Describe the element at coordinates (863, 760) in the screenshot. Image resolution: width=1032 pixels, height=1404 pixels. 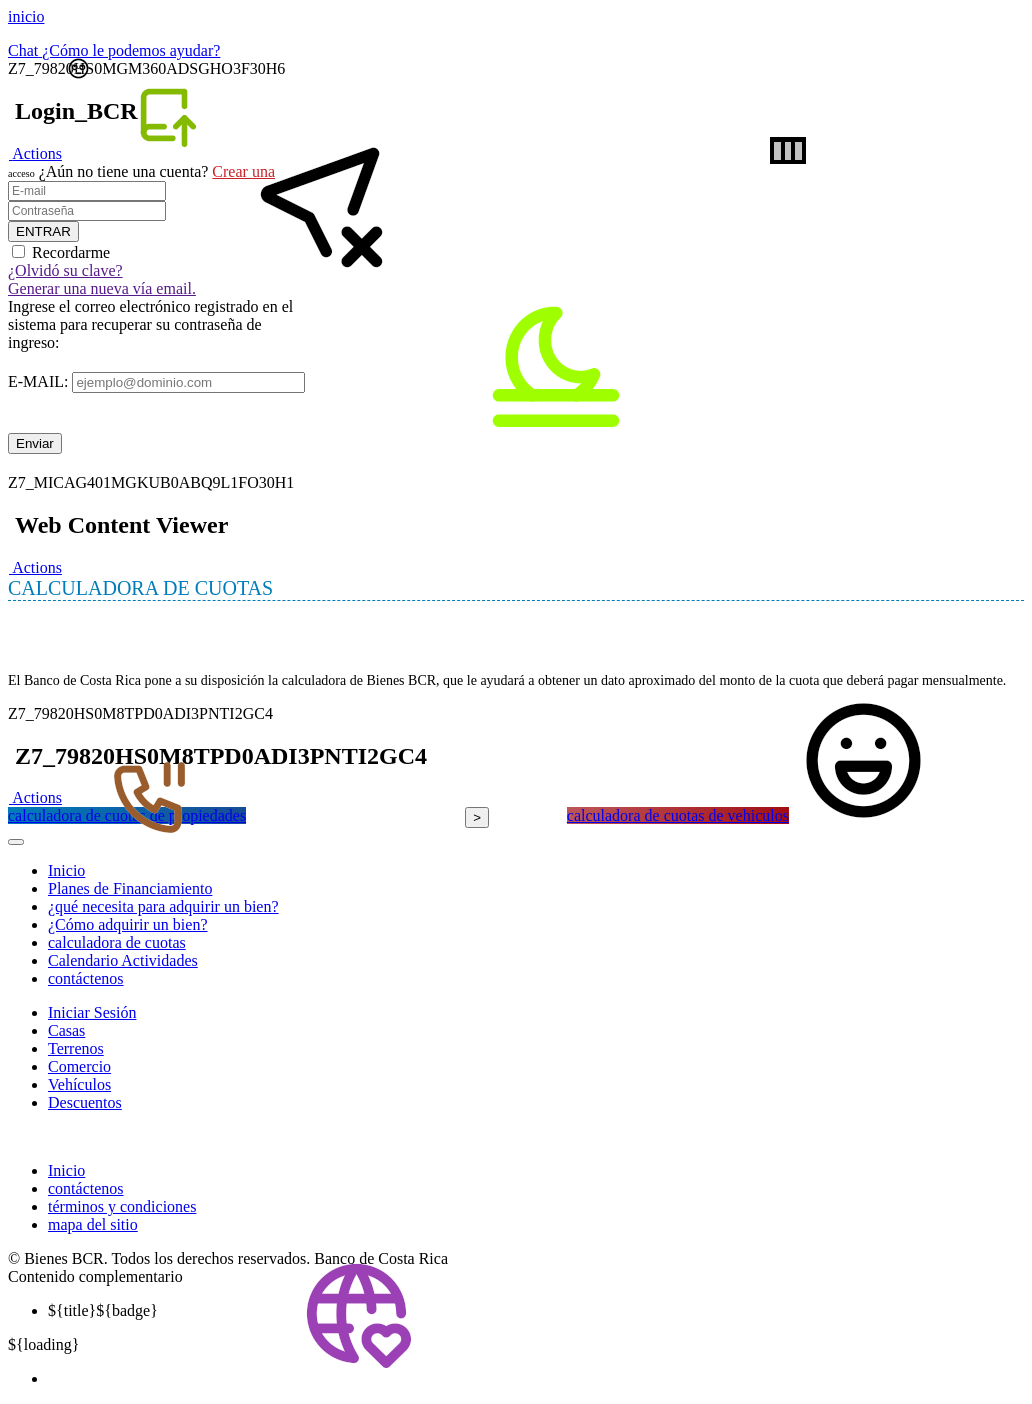
I see `rate your experience as positive` at that location.